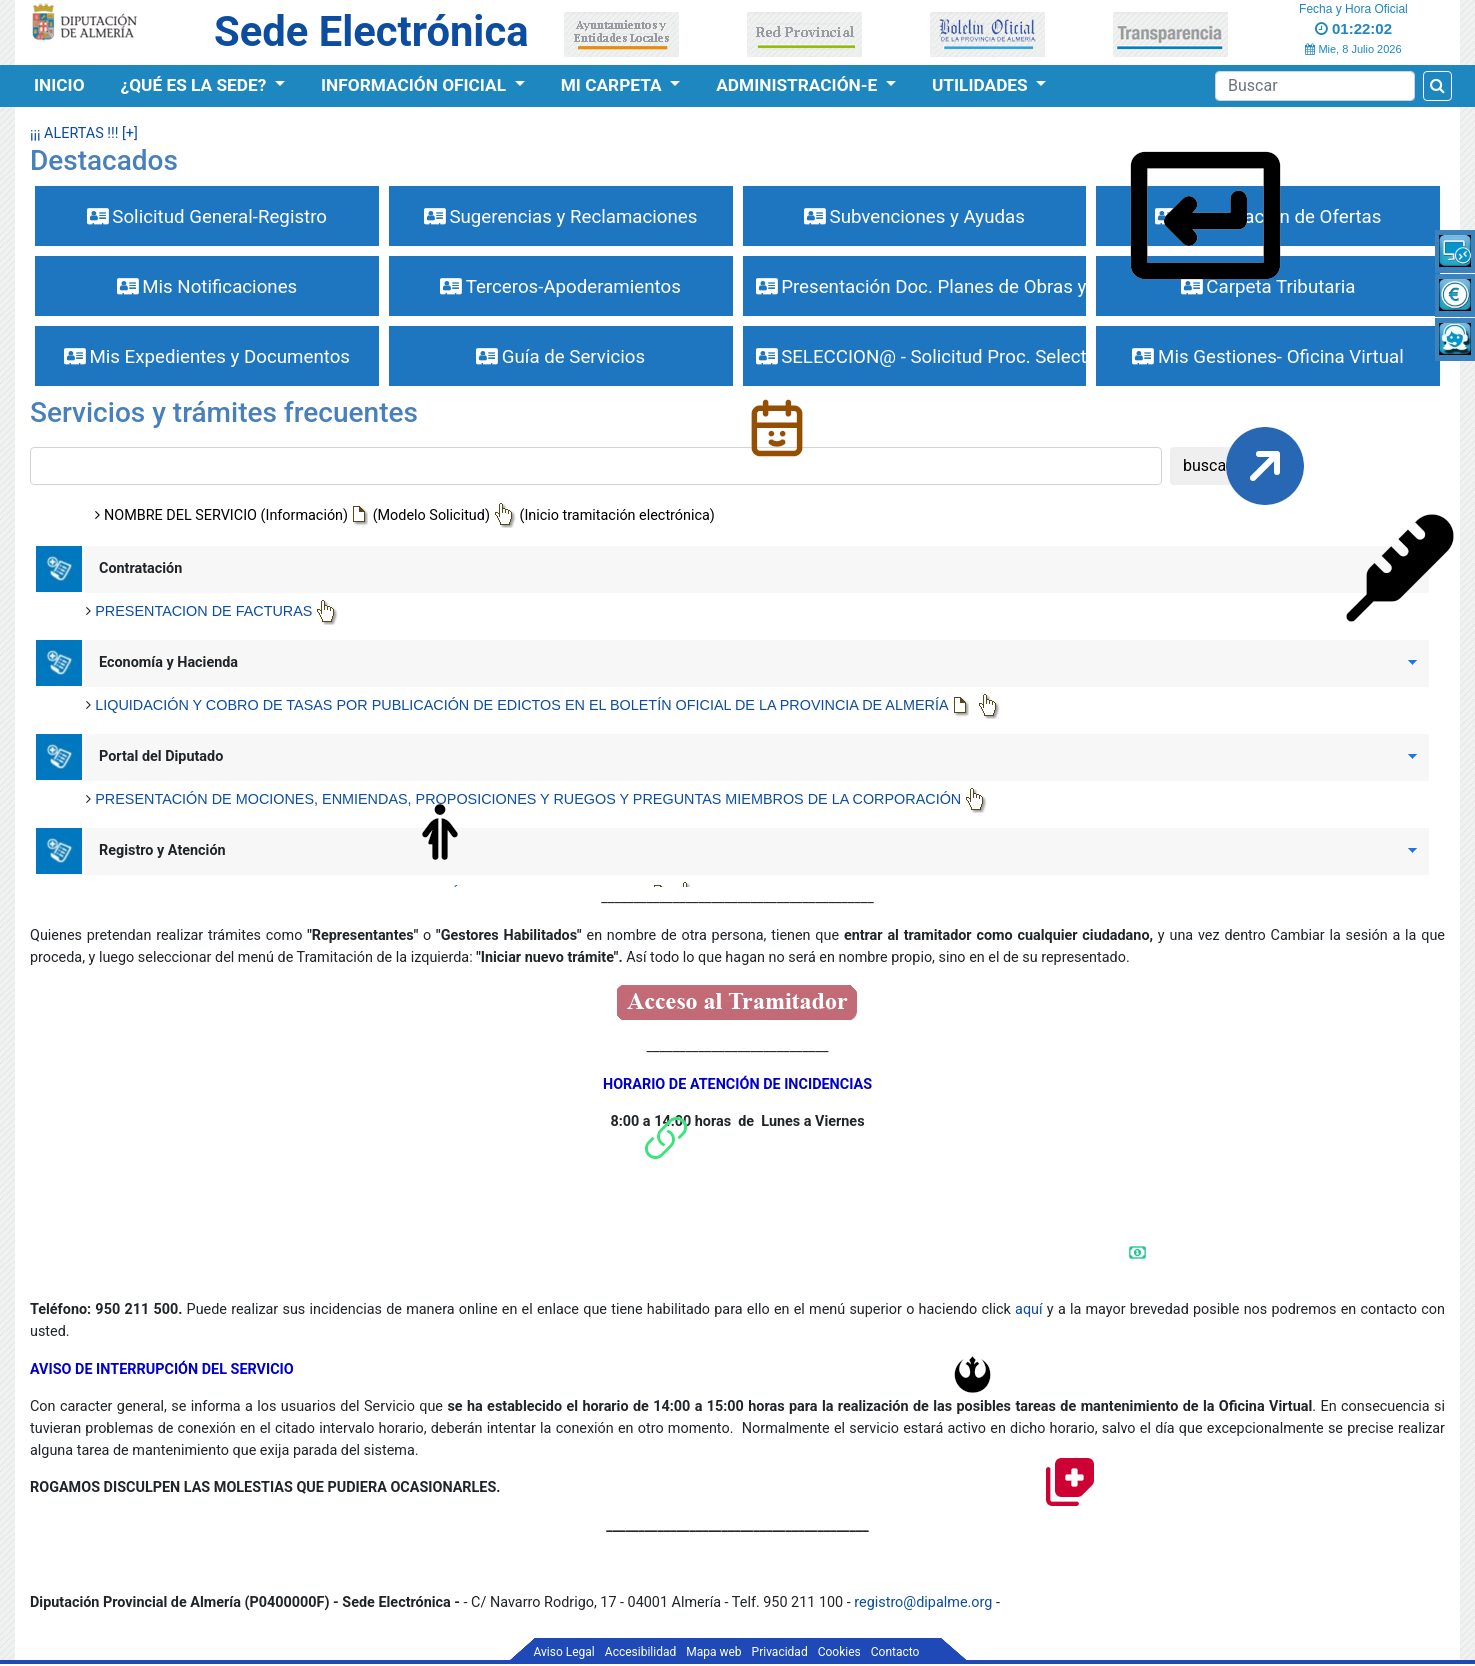 This screenshot has width=1475, height=1666. Describe the element at coordinates (1070, 1482) in the screenshot. I see `access medical records or notes` at that location.